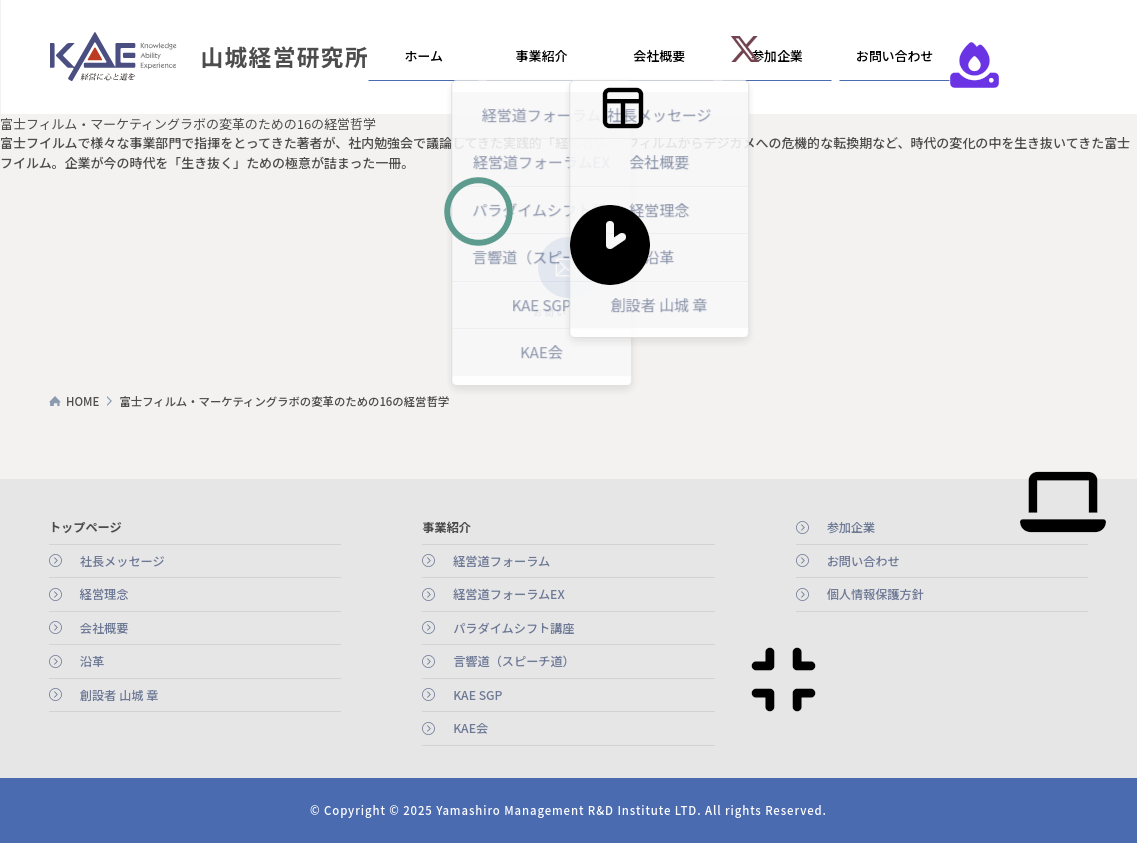  Describe the element at coordinates (974, 66) in the screenshot. I see `access stove or cooking settings` at that location.